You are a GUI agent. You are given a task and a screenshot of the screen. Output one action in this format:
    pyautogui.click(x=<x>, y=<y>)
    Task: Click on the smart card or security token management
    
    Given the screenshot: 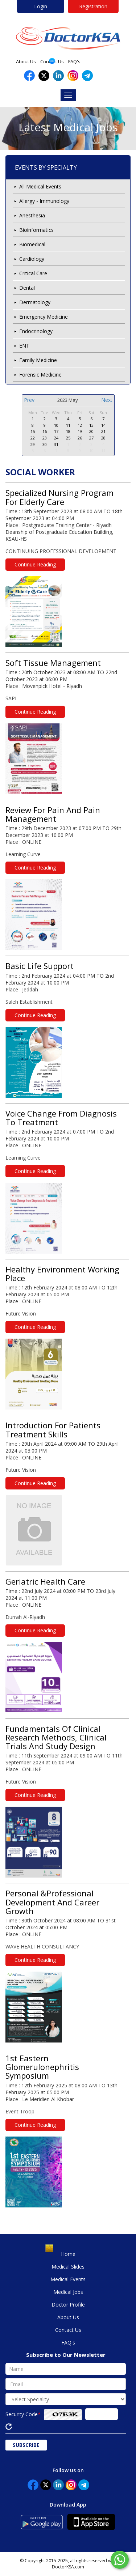 What is the action you would take?
    pyautogui.click(x=49, y=2248)
    